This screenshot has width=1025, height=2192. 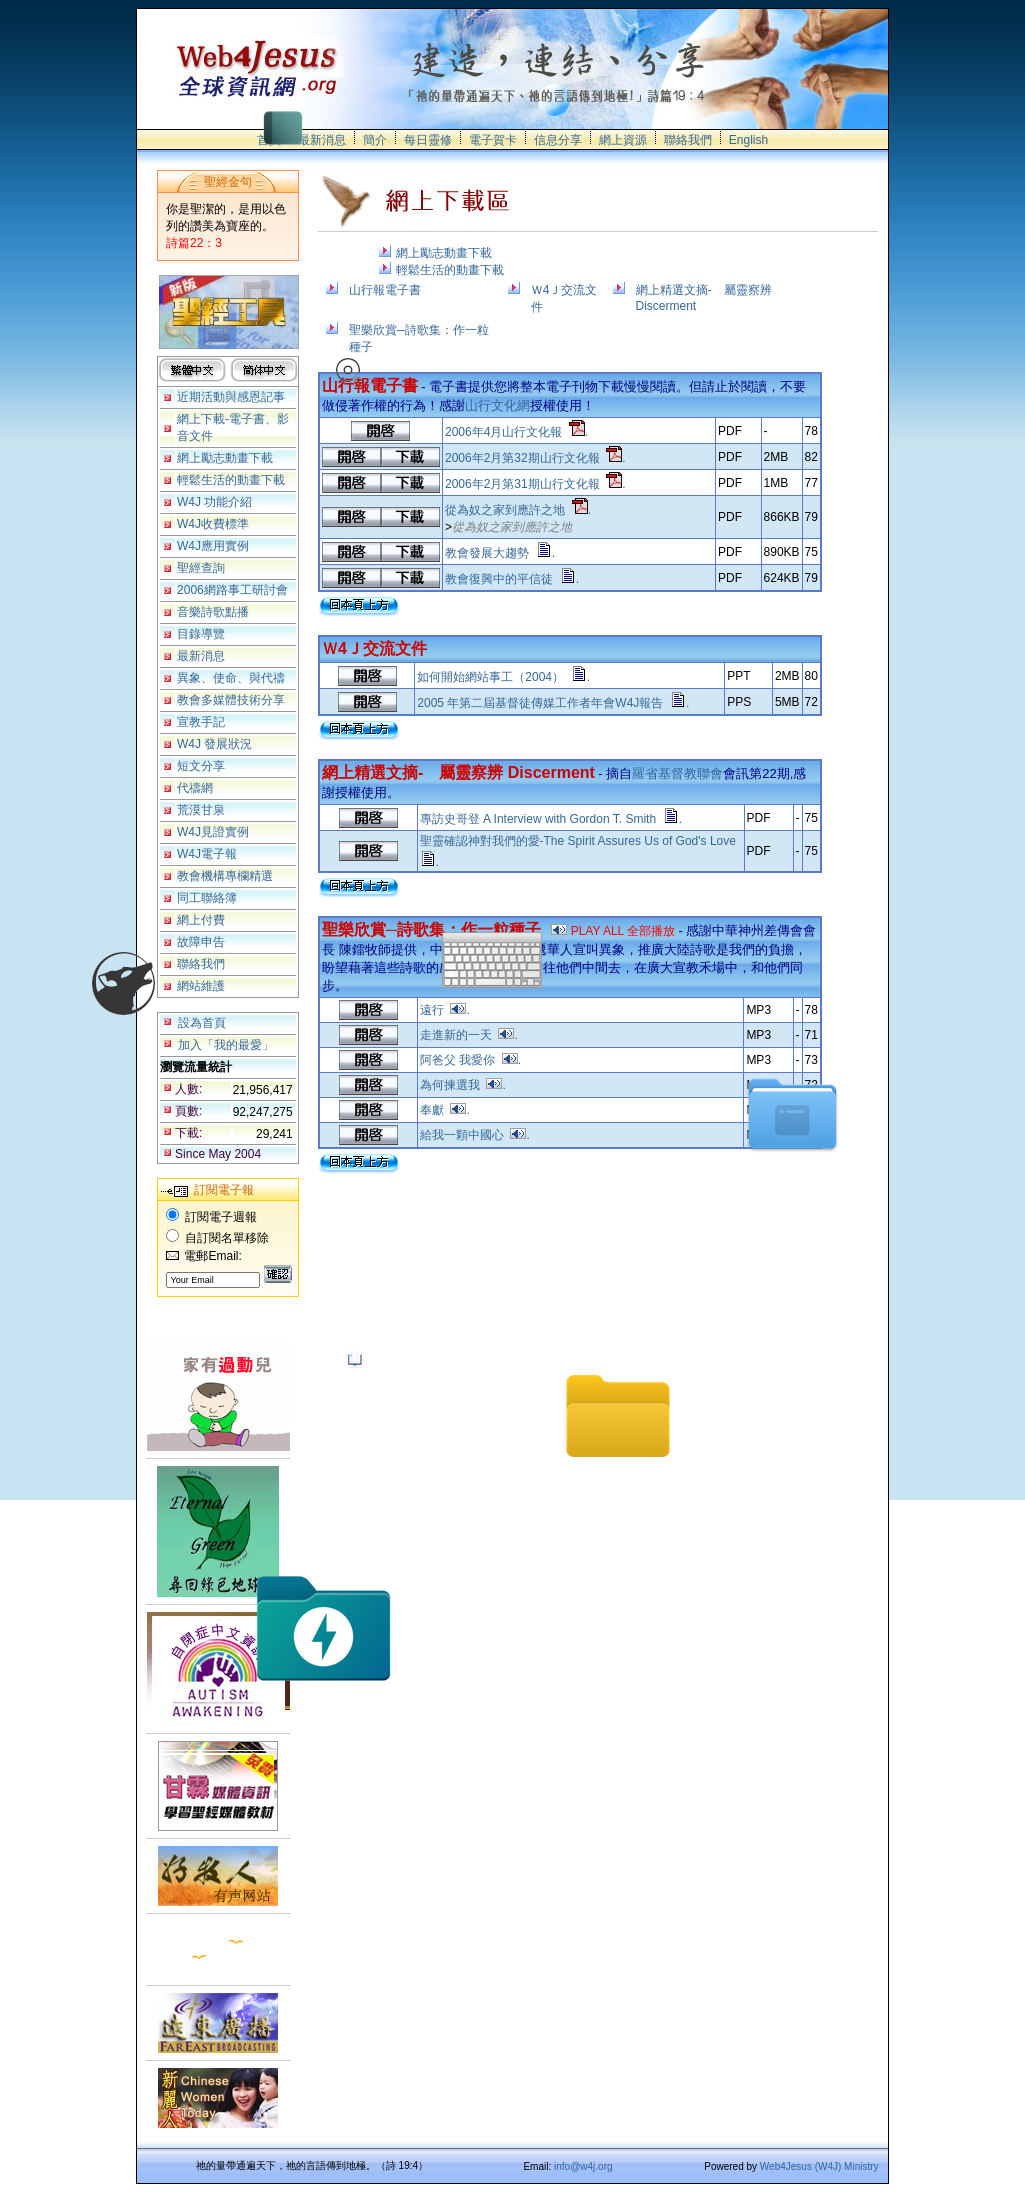 What do you see at coordinates (323, 1632) in the screenshot?
I see `open fastapi project folder` at bounding box center [323, 1632].